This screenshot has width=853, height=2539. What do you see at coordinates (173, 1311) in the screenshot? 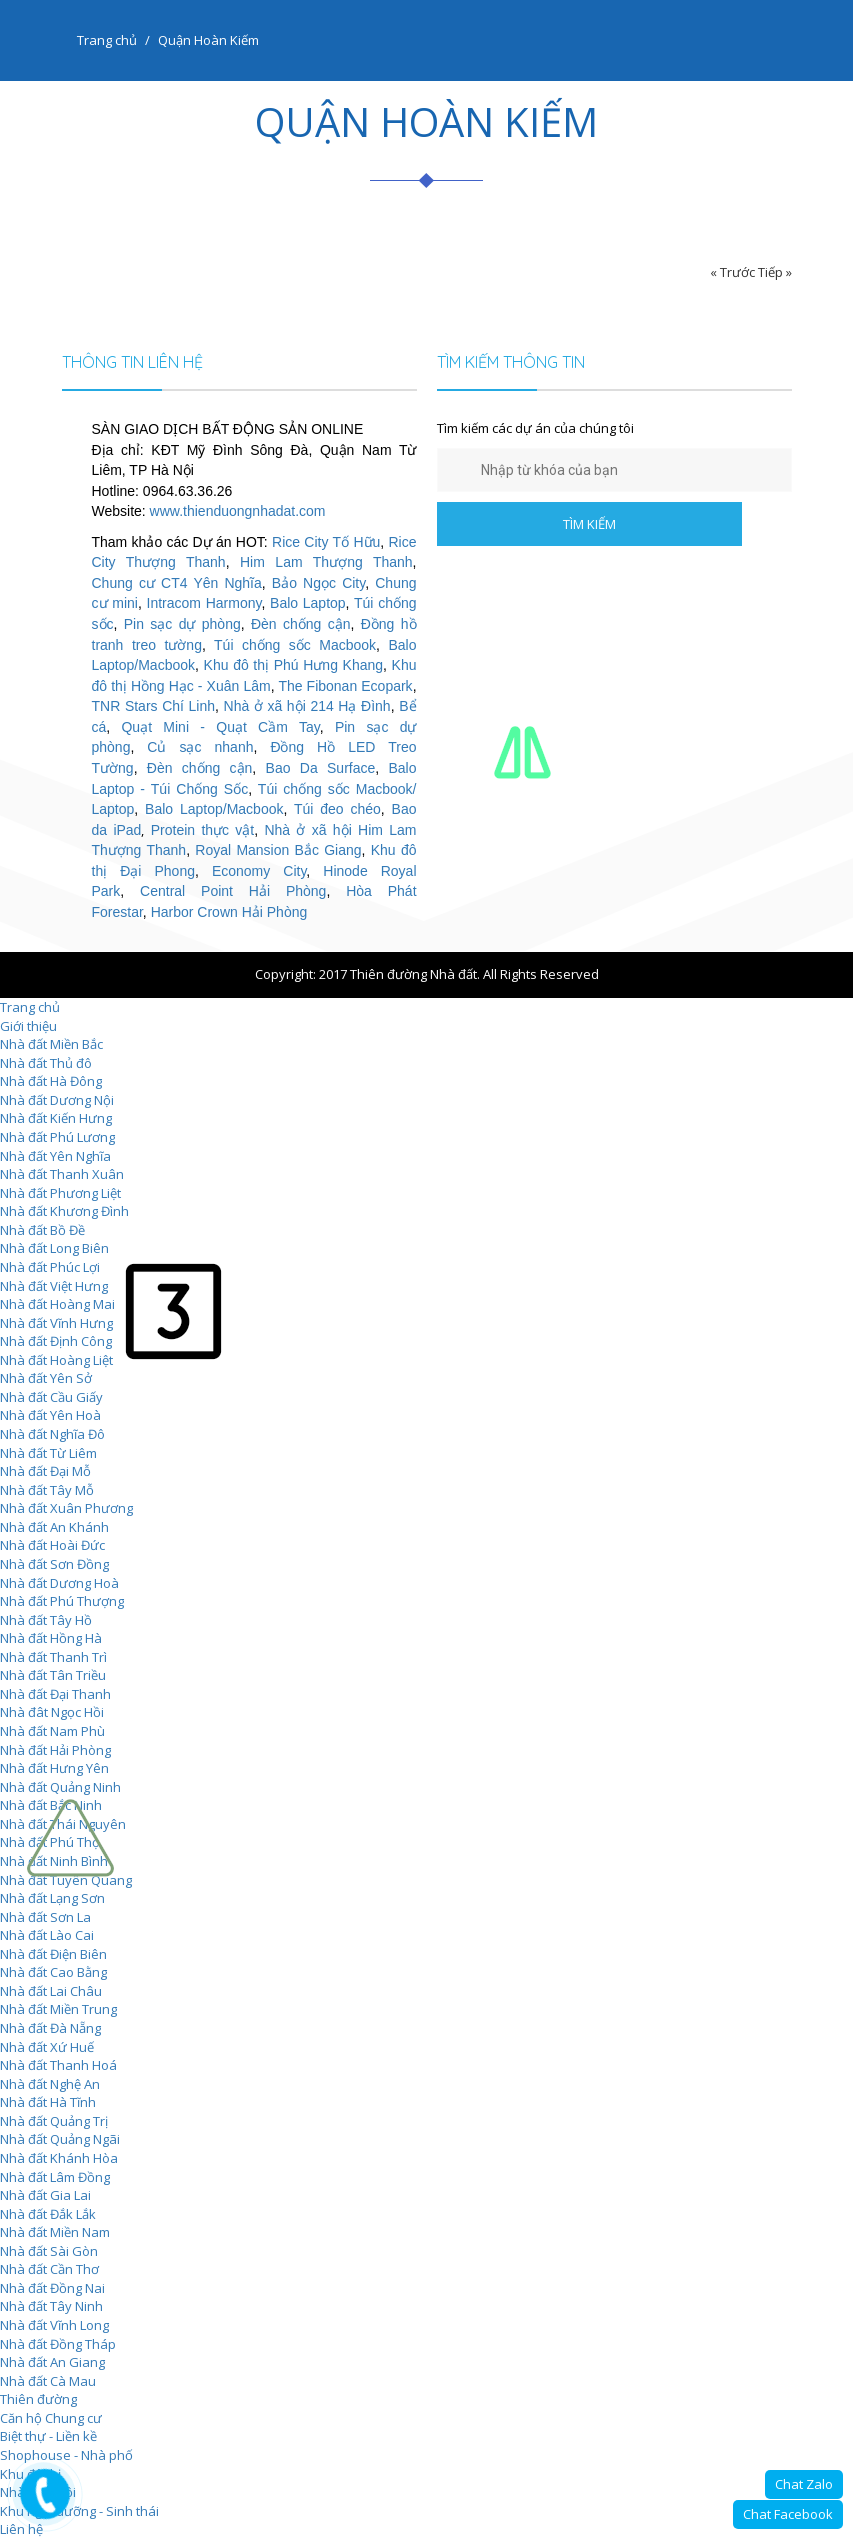
I see `select option three from a list` at bounding box center [173, 1311].